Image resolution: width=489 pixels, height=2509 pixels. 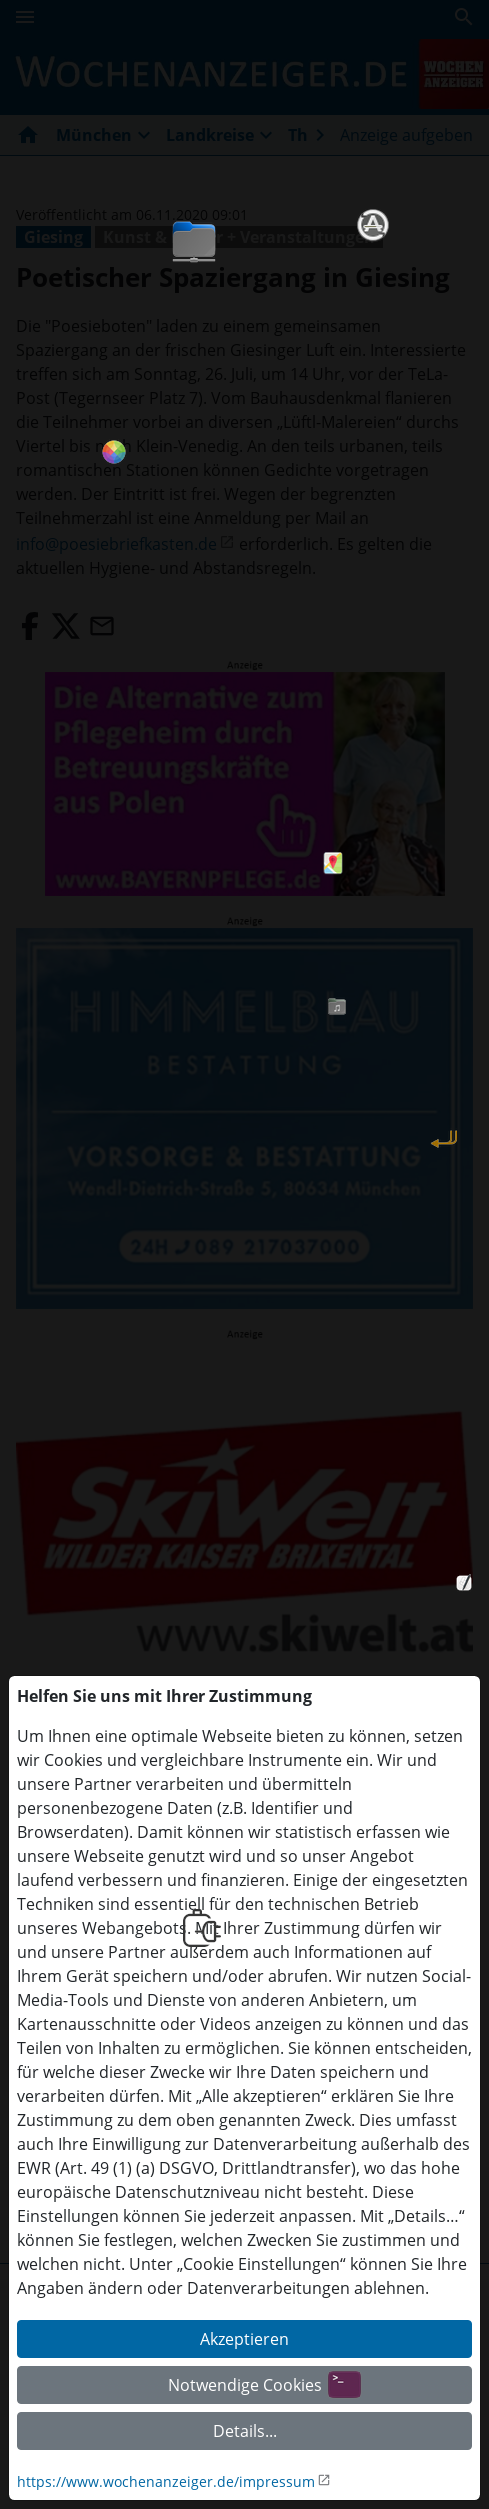 What do you see at coordinates (114, 452) in the screenshot?
I see `open color preferences or theme settings` at bounding box center [114, 452].